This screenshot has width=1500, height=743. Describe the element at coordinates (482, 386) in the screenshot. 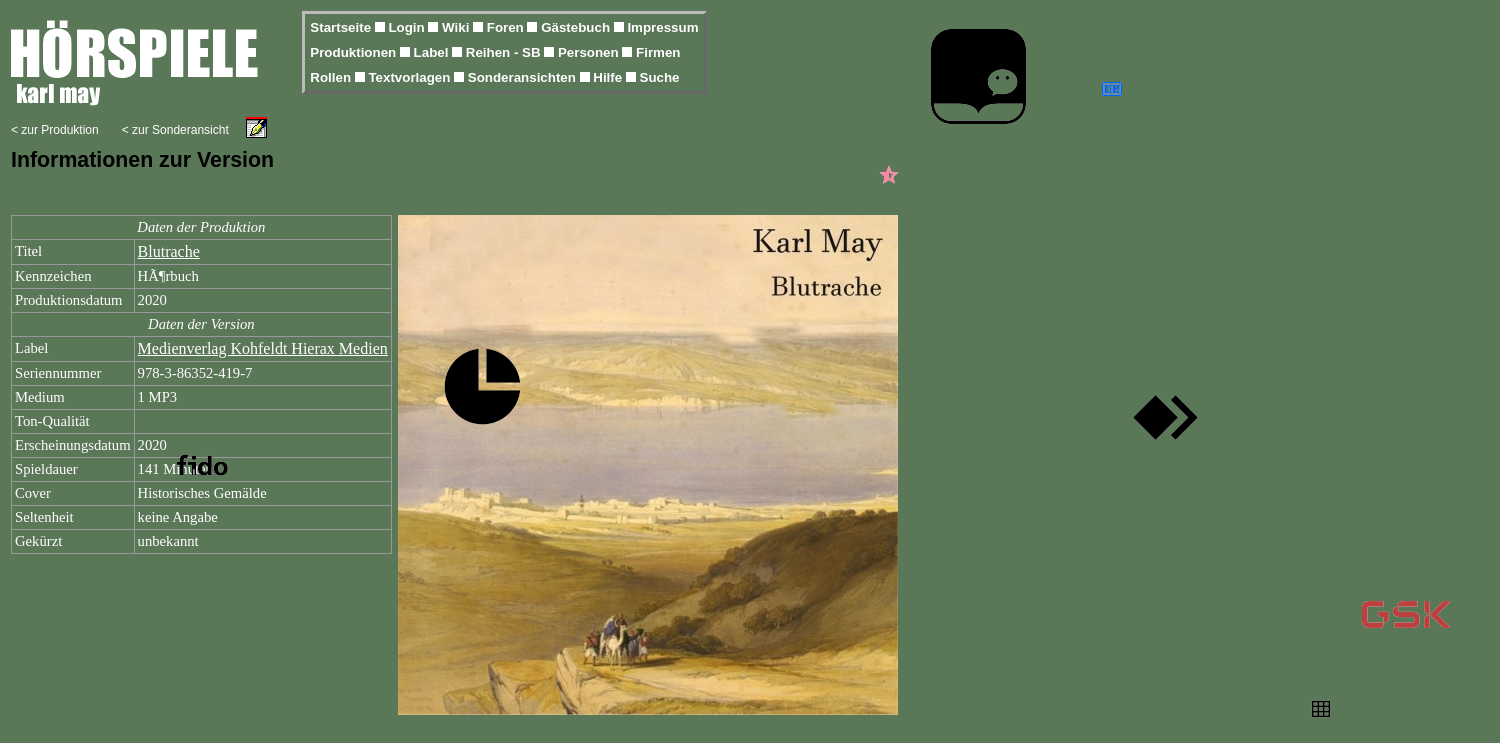

I see `view analytics or statistics breakdown` at that location.